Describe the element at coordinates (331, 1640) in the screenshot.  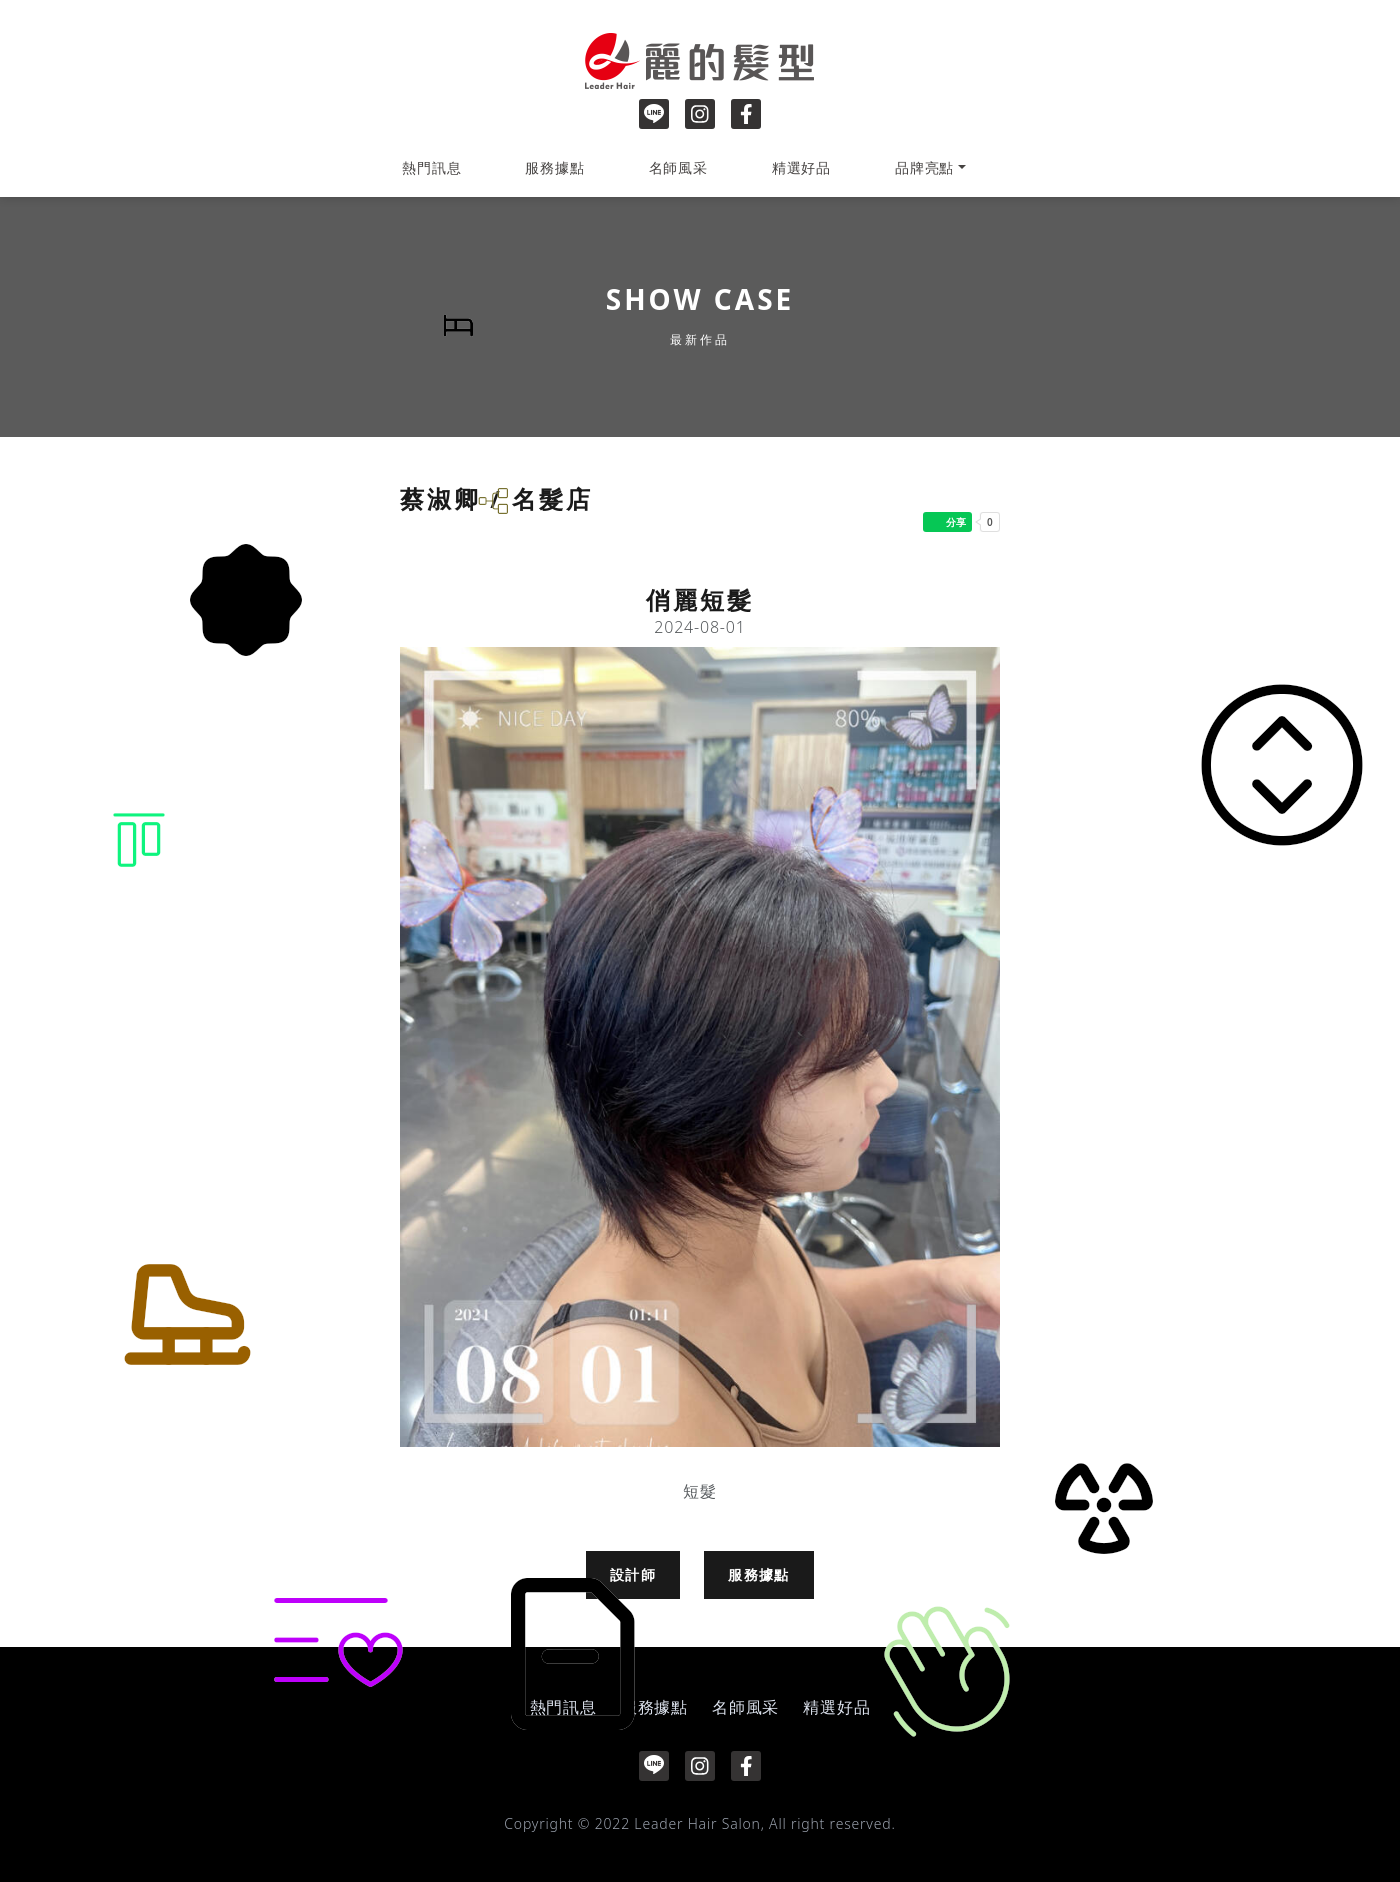
I see `view your favorites list` at that location.